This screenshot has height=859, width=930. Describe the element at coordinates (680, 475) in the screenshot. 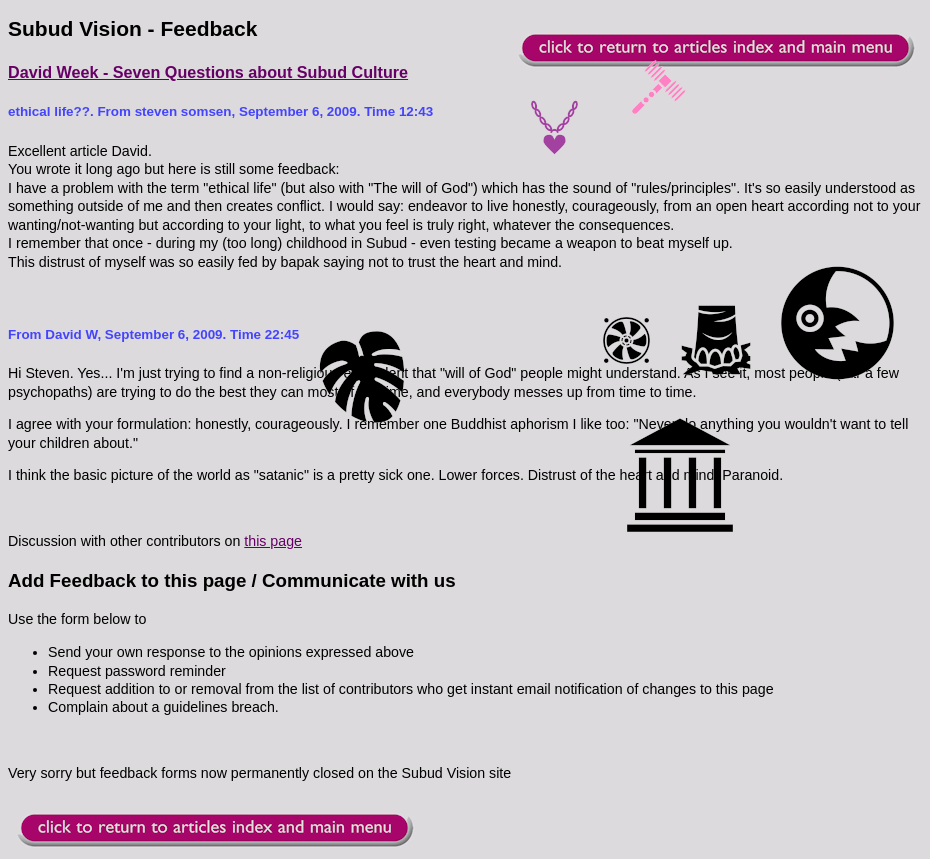

I see `access banking or financial services` at that location.